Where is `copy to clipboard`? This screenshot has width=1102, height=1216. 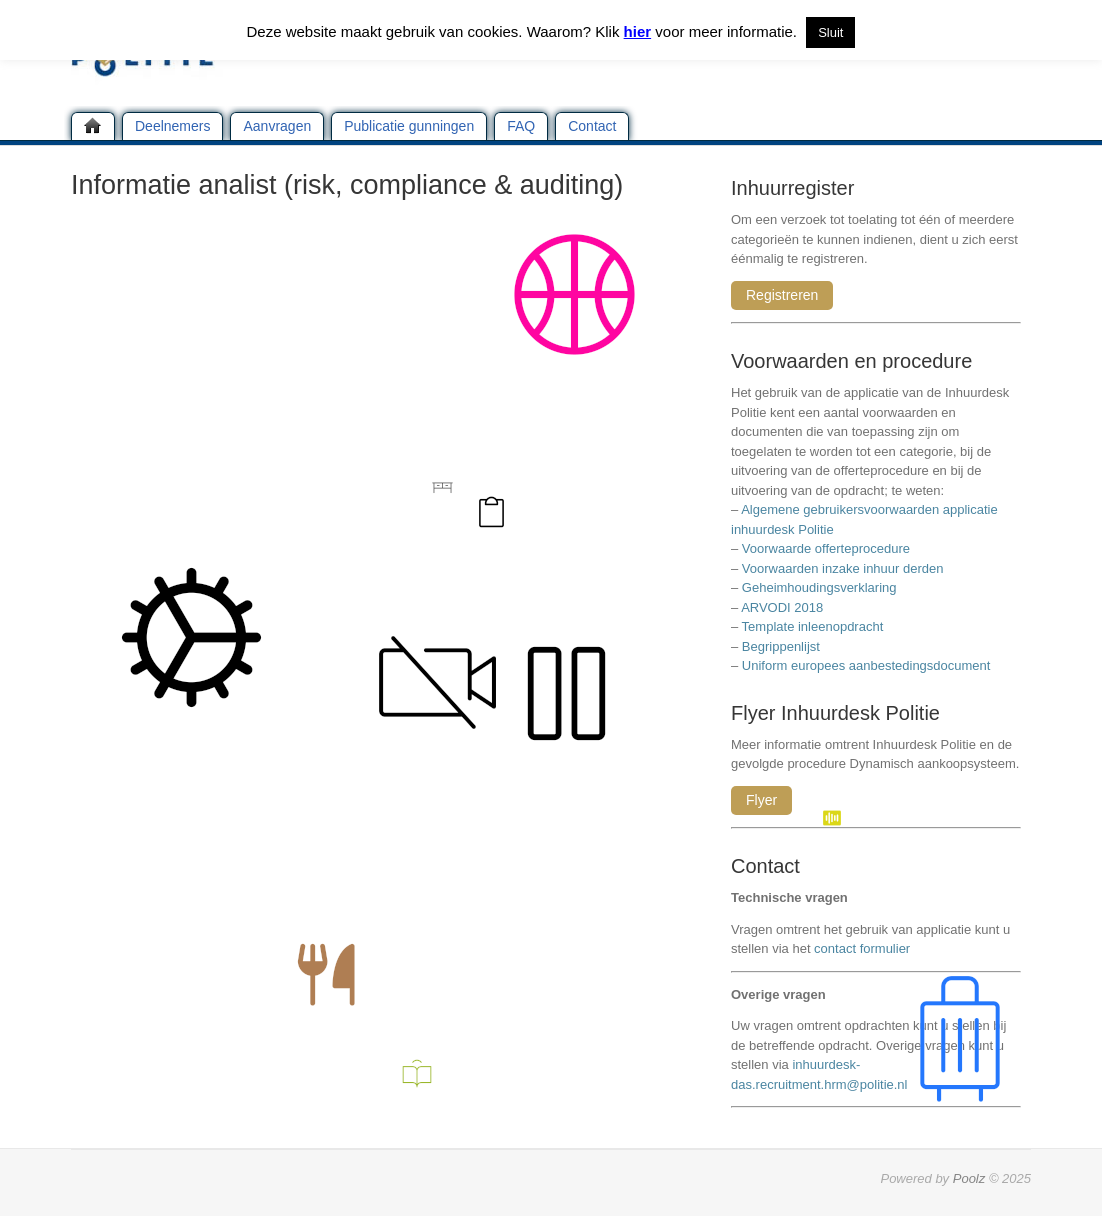
copy to clipboard is located at coordinates (491, 512).